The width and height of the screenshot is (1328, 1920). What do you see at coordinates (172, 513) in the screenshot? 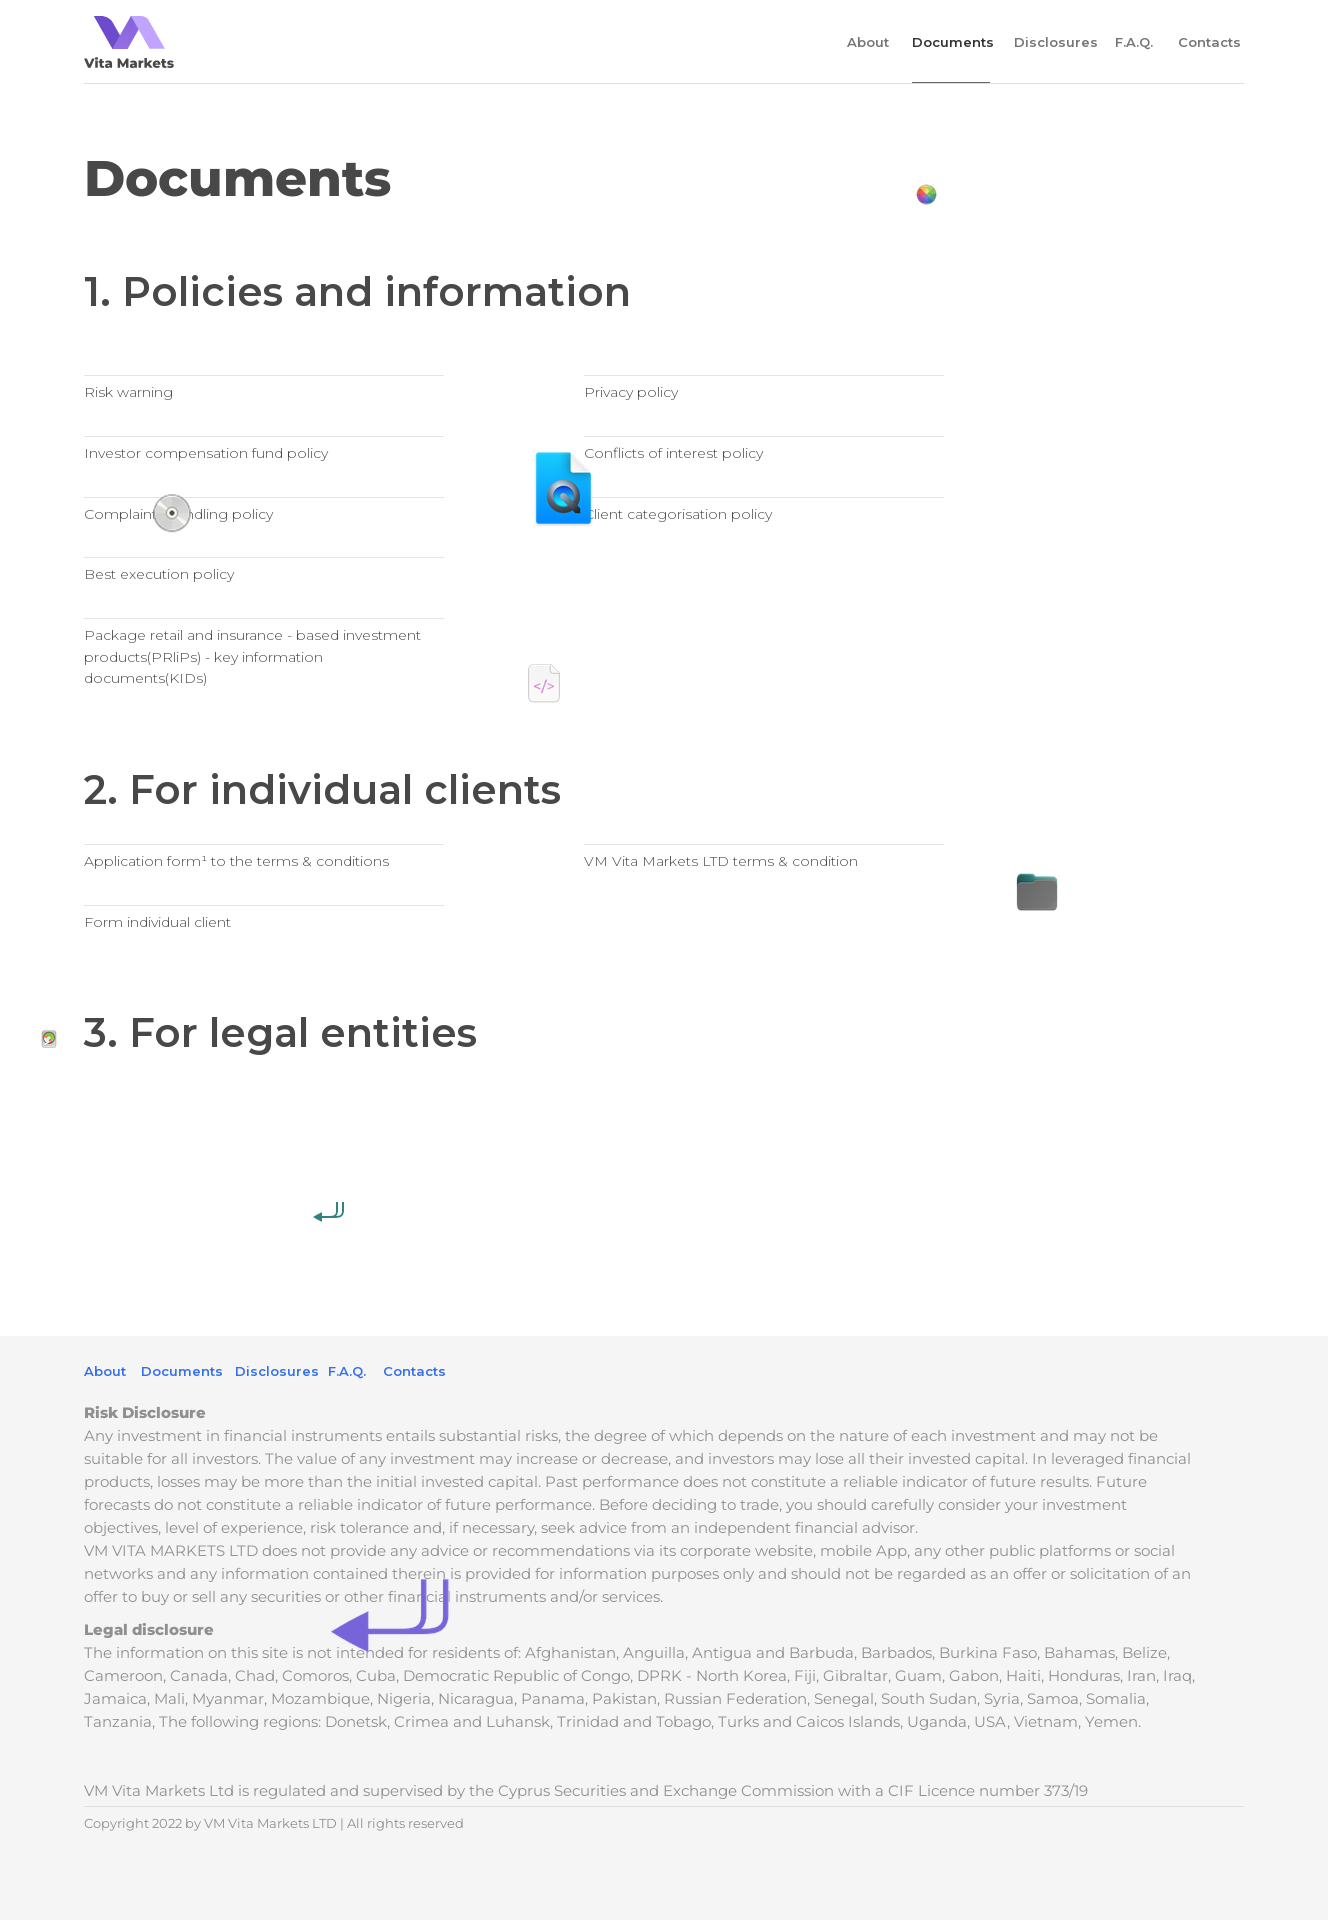
I see `access DVD or optical disc drive` at bounding box center [172, 513].